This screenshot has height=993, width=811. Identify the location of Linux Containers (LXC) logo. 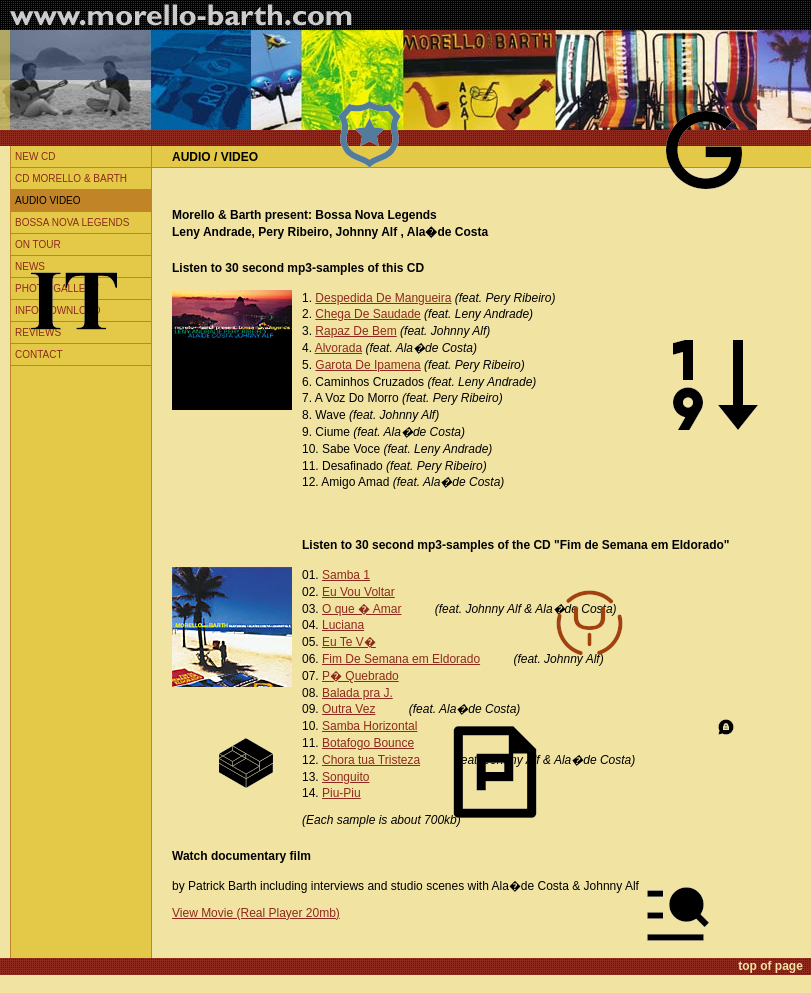
(246, 763).